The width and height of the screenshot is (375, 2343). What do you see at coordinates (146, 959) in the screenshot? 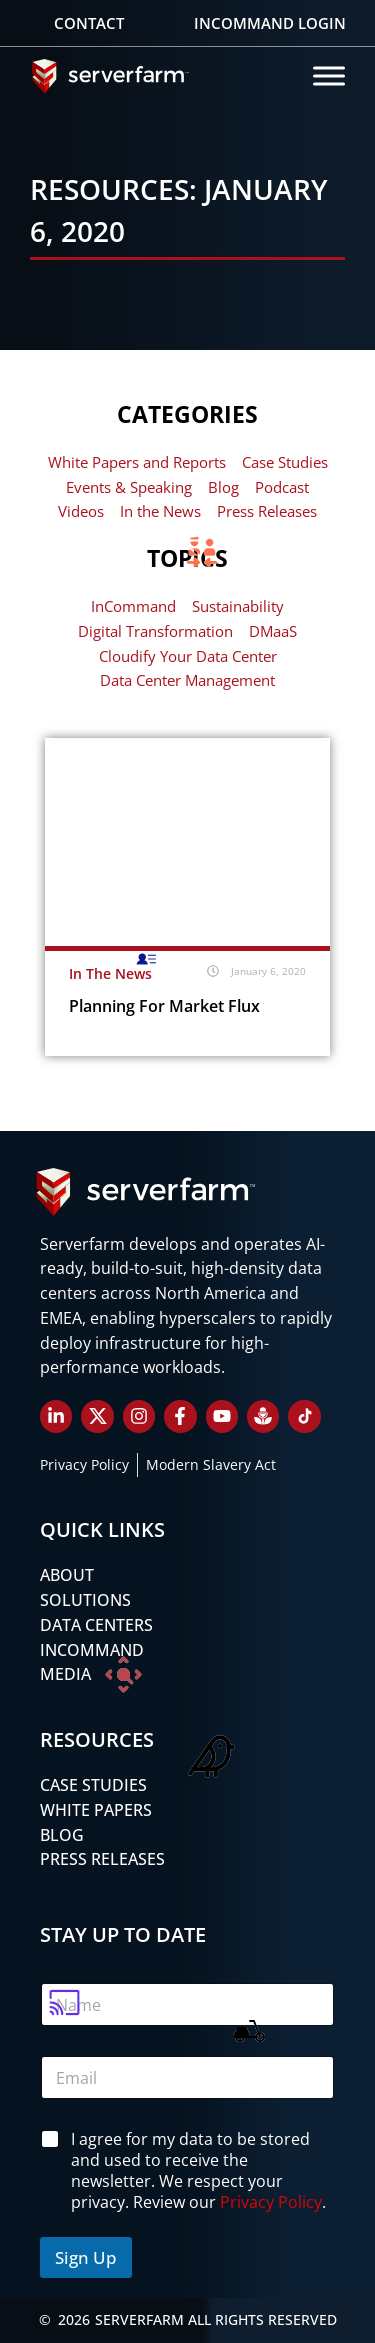
I see `view user directory or contact list` at bounding box center [146, 959].